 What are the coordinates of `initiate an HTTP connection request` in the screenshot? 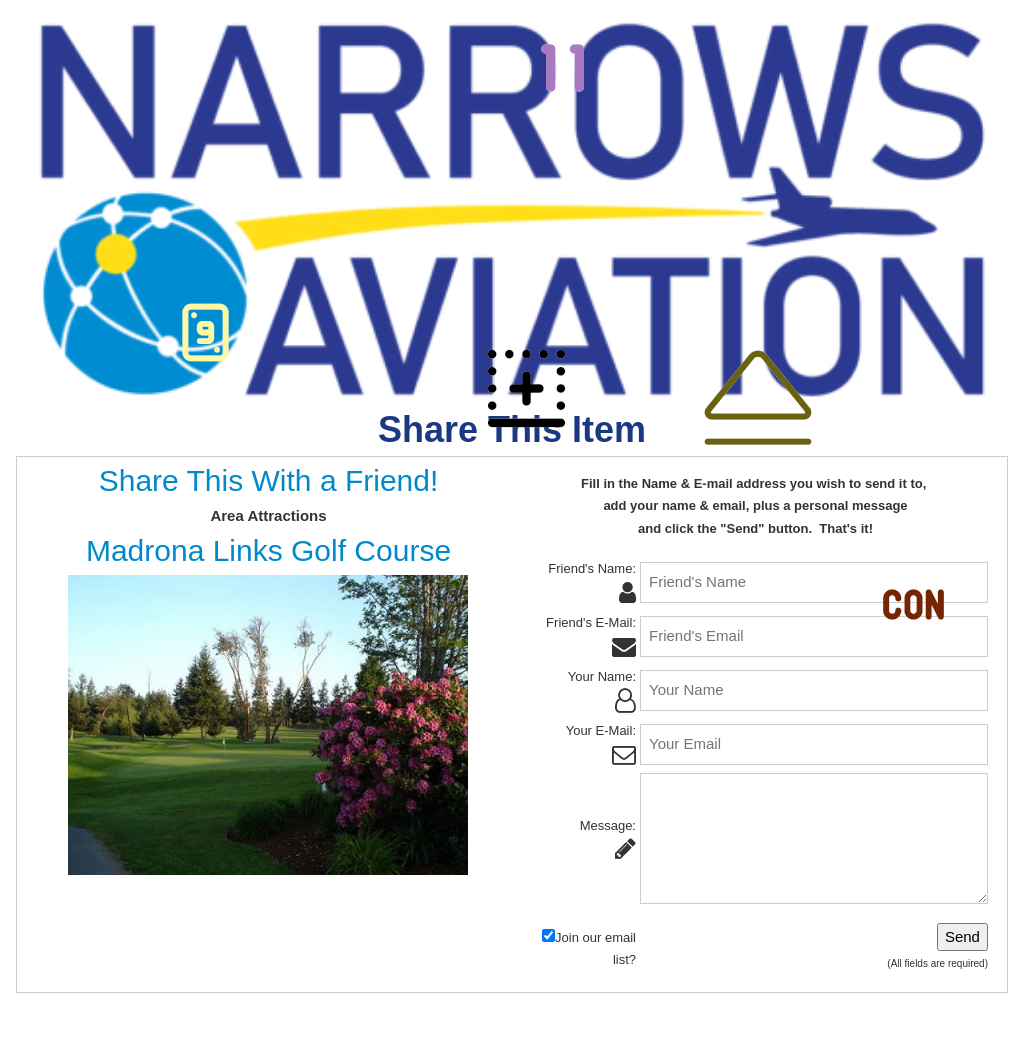 It's located at (913, 604).